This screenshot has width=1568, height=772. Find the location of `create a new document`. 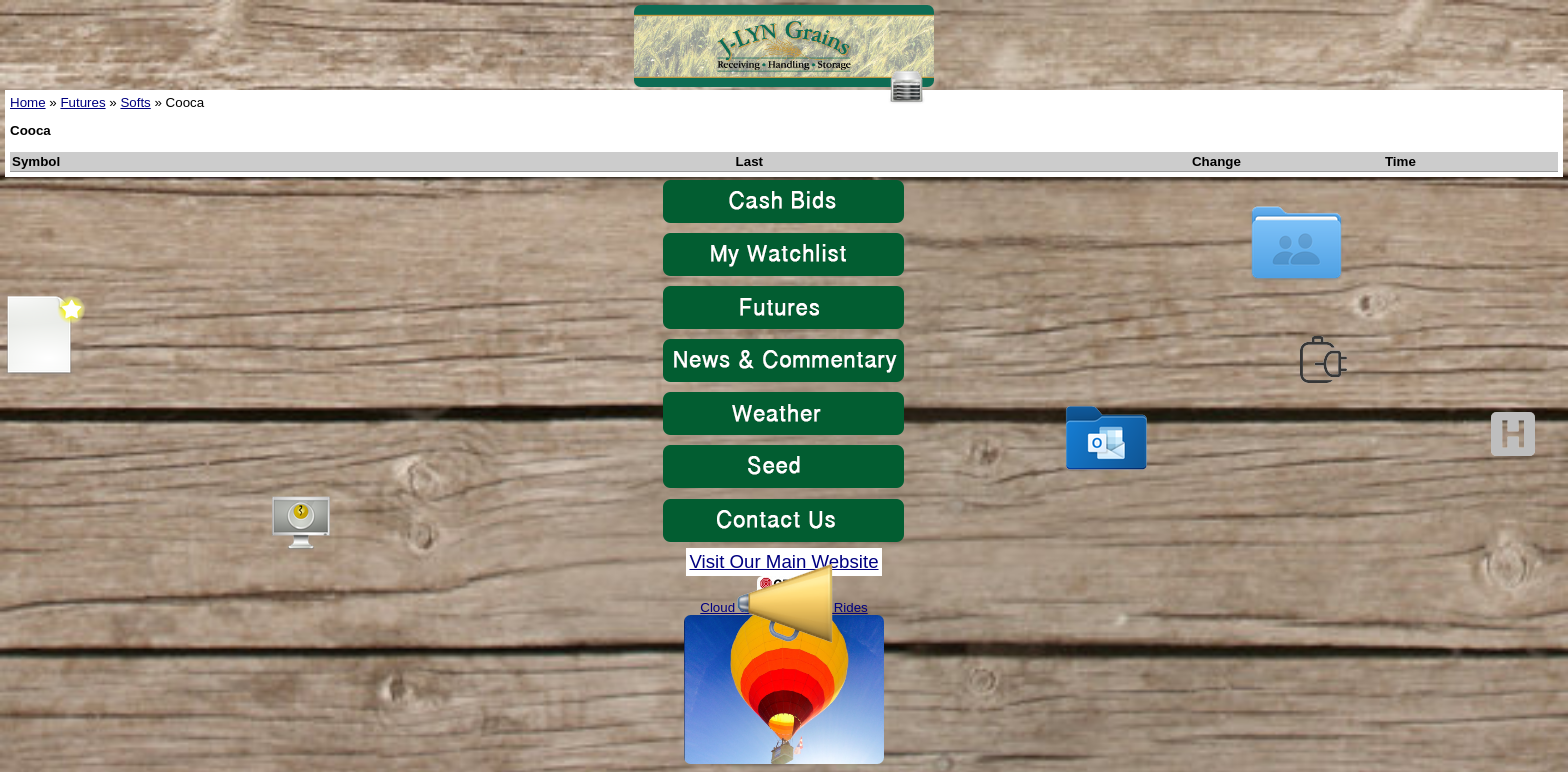

create a new document is located at coordinates (44, 334).